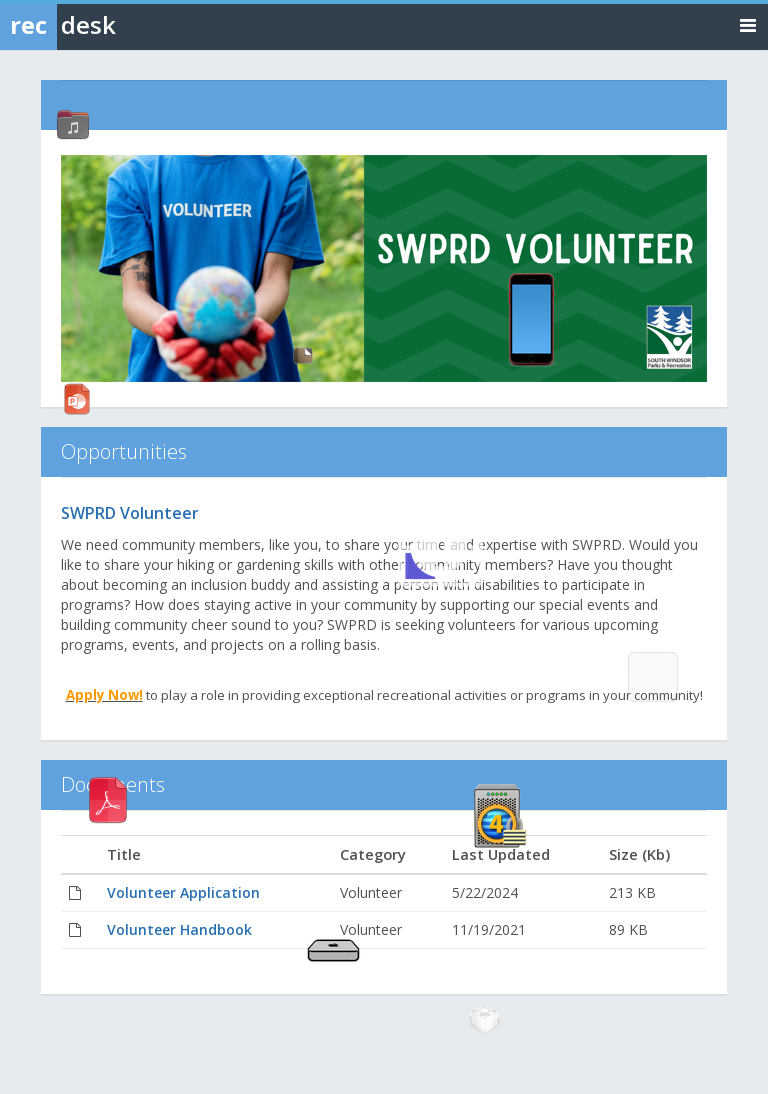 Image resolution: width=768 pixels, height=1094 pixels. Describe the element at coordinates (73, 124) in the screenshot. I see `open your music folder` at that location.